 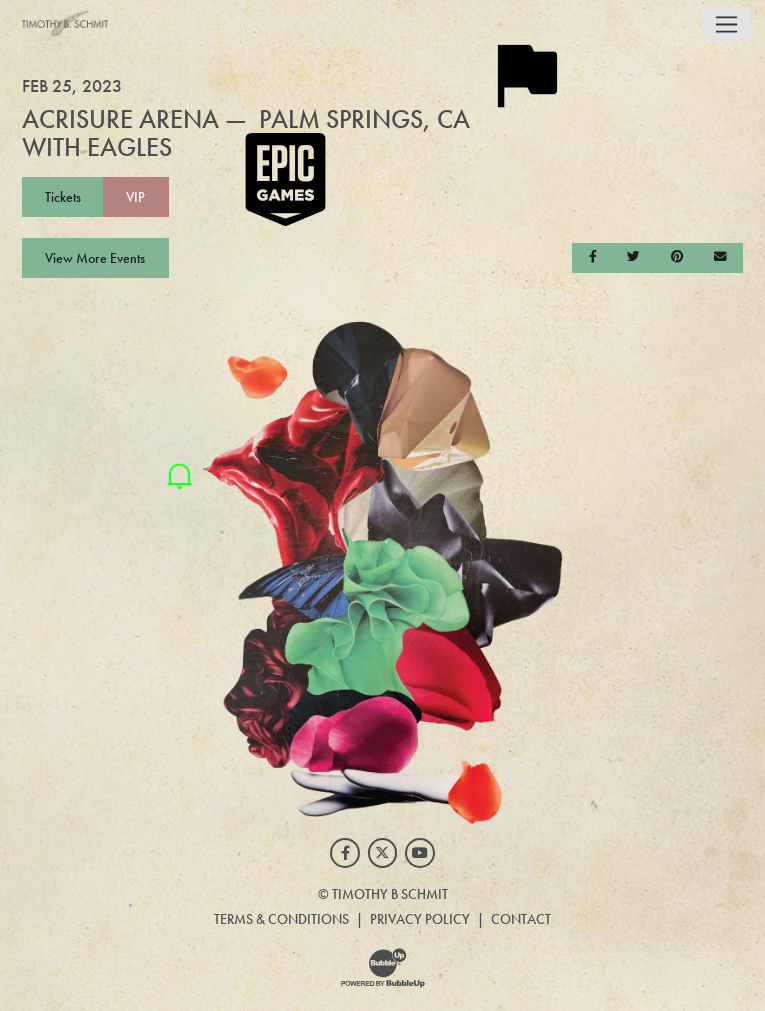 What do you see at coordinates (285, 179) in the screenshot?
I see `open the Epic Games launcher` at bounding box center [285, 179].